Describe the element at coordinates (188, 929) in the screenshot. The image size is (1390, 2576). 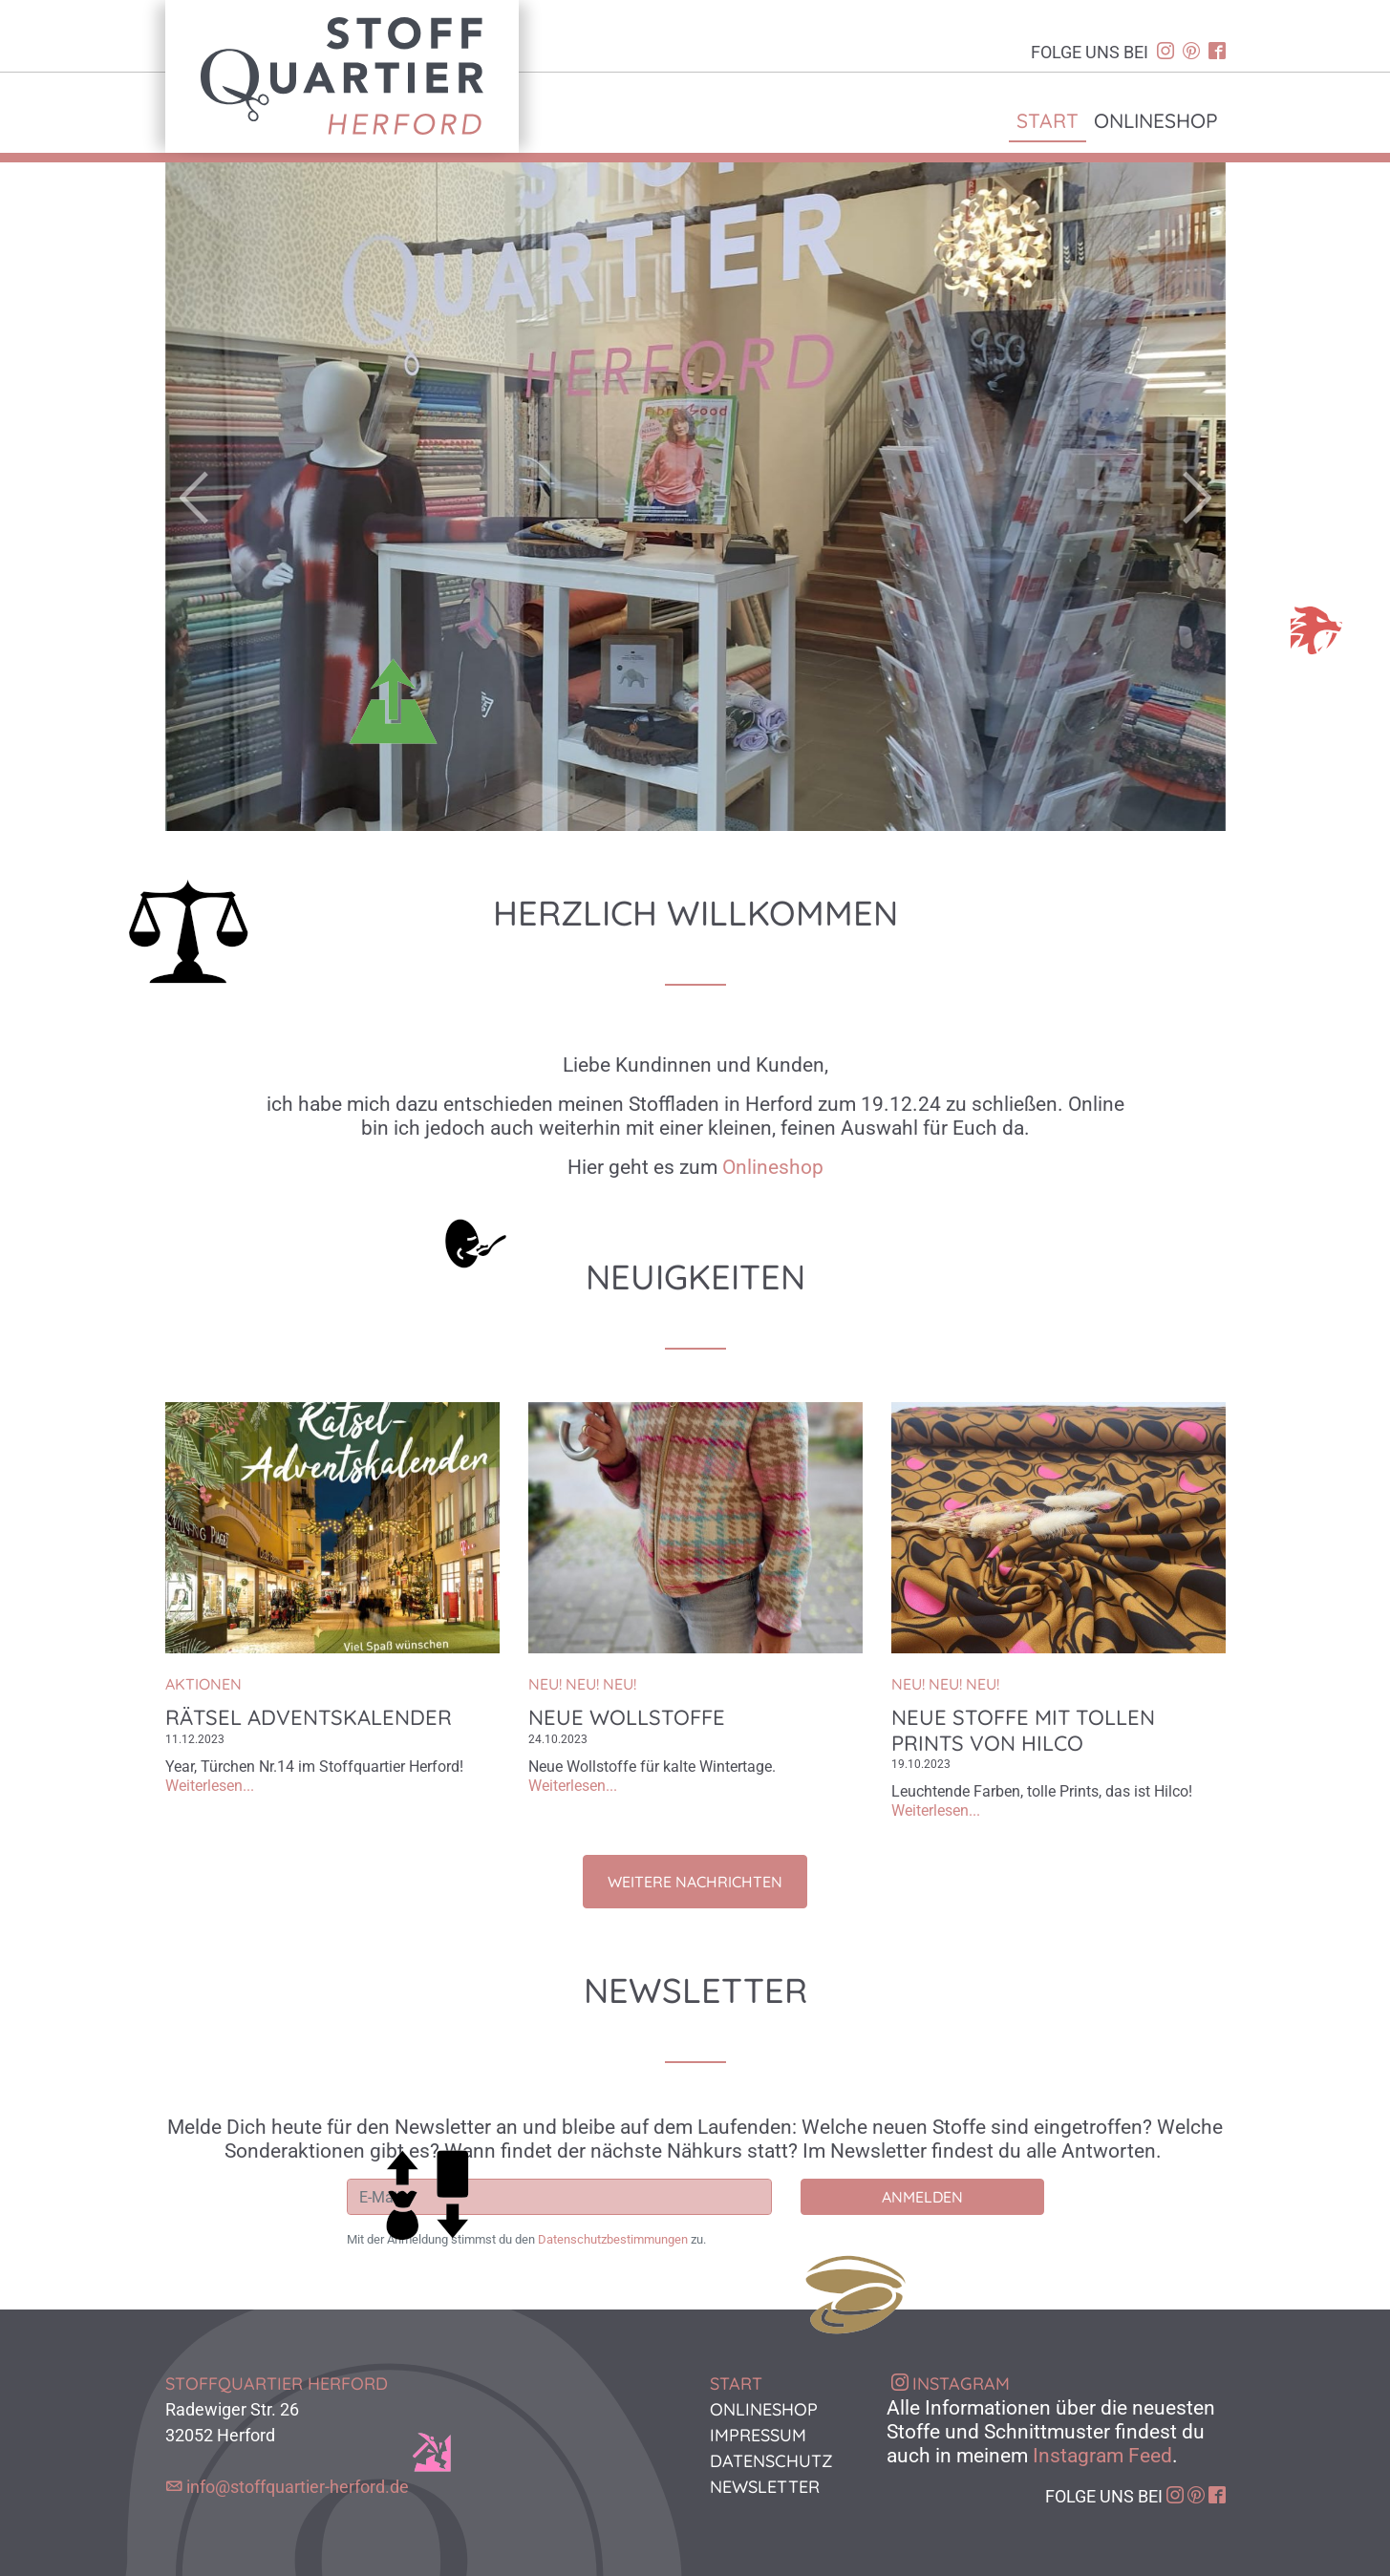
I see `access legal or terms of service information` at that location.